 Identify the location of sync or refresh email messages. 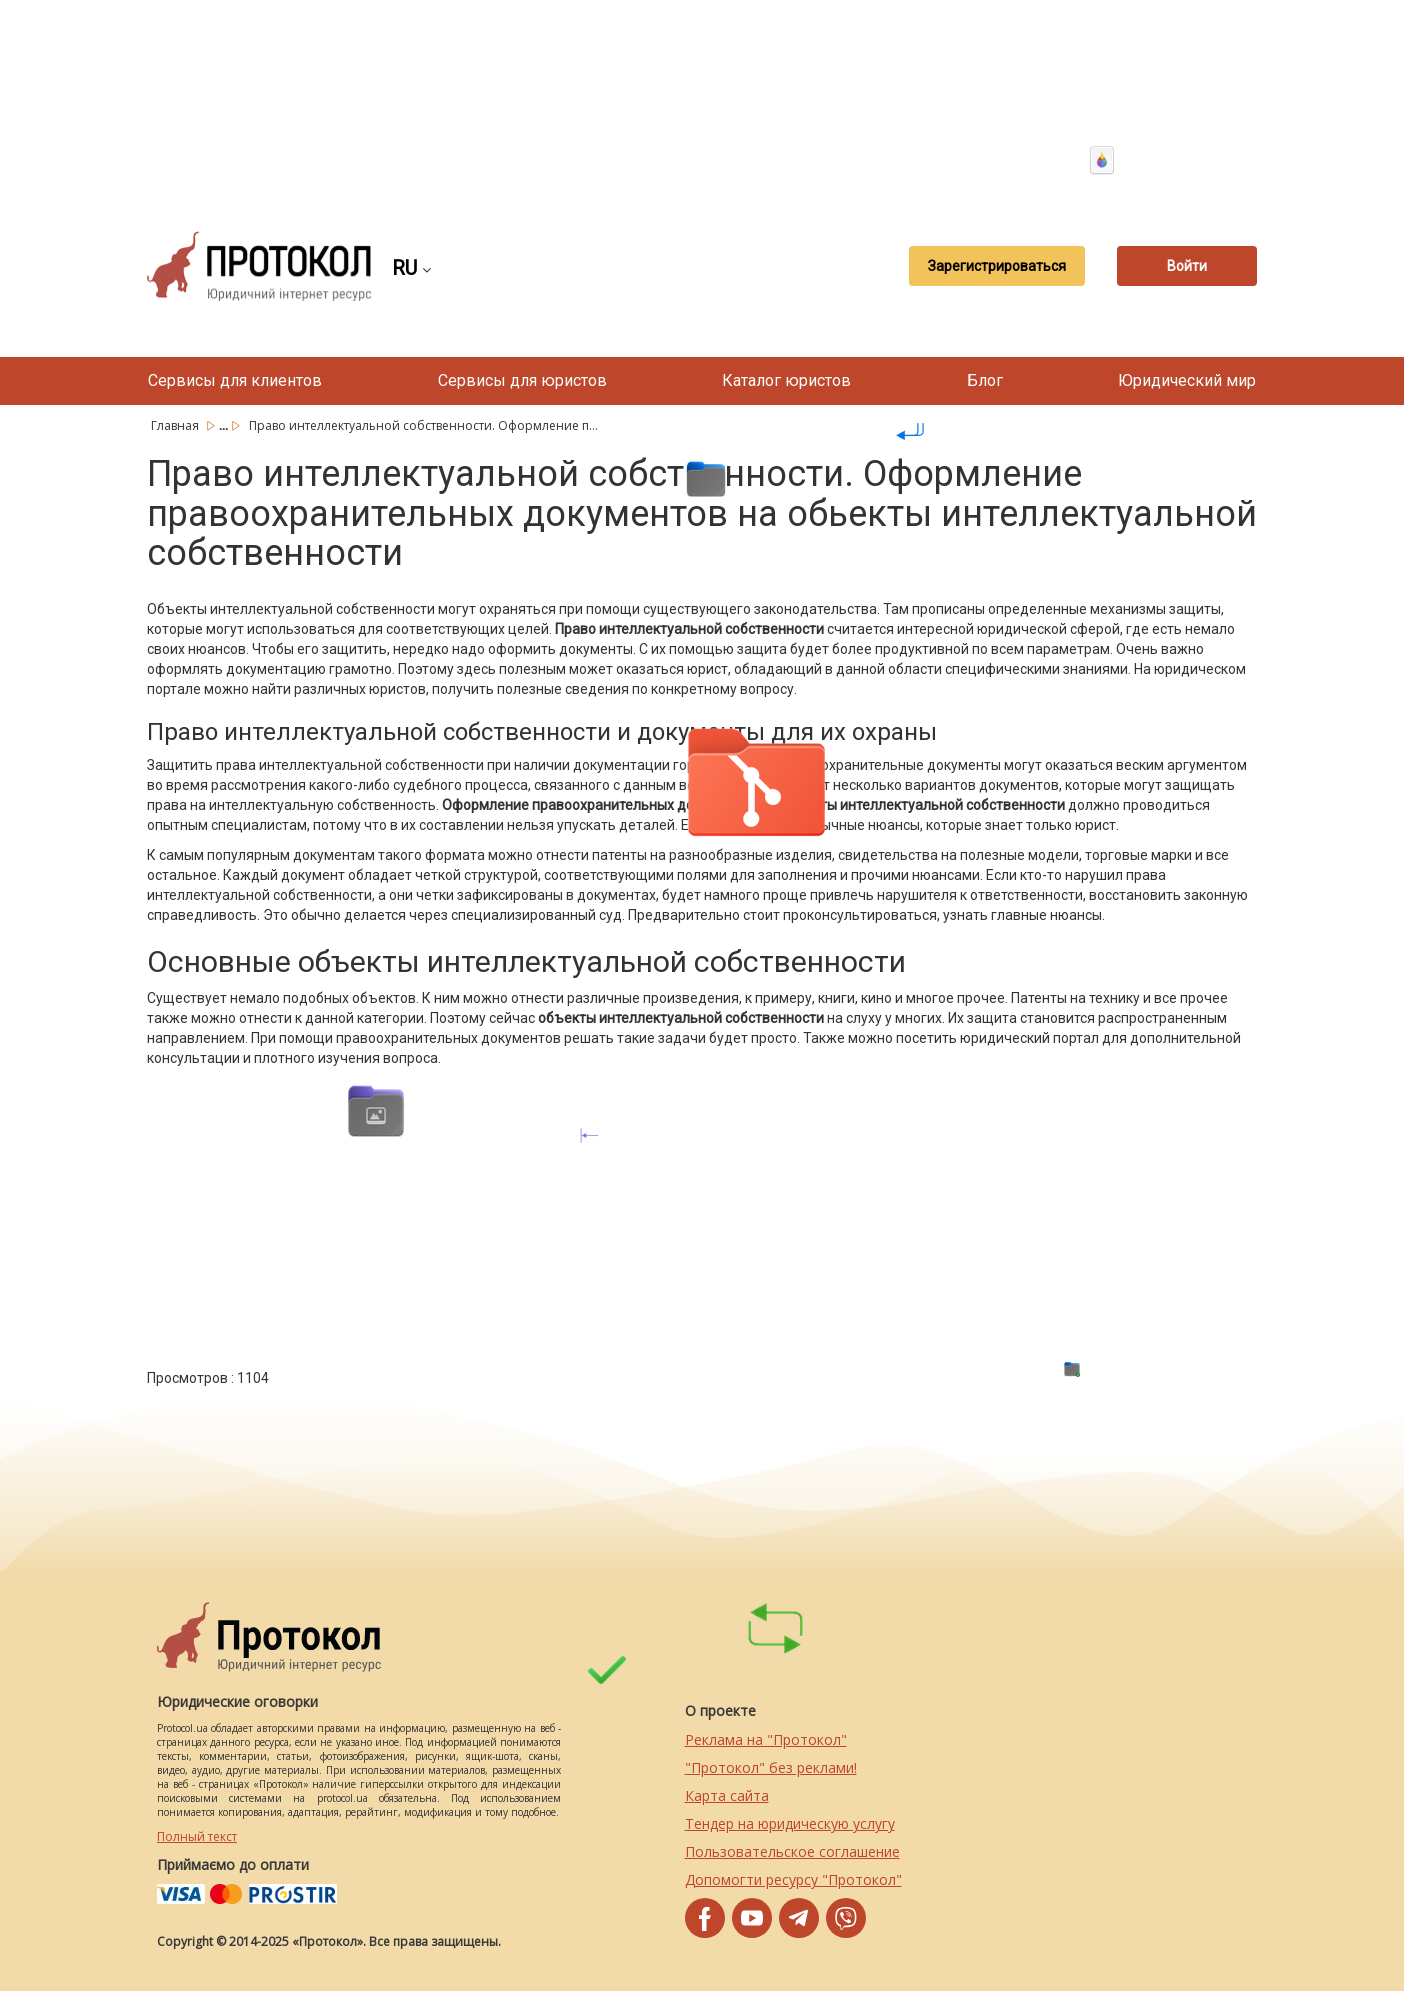
(775, 1628).